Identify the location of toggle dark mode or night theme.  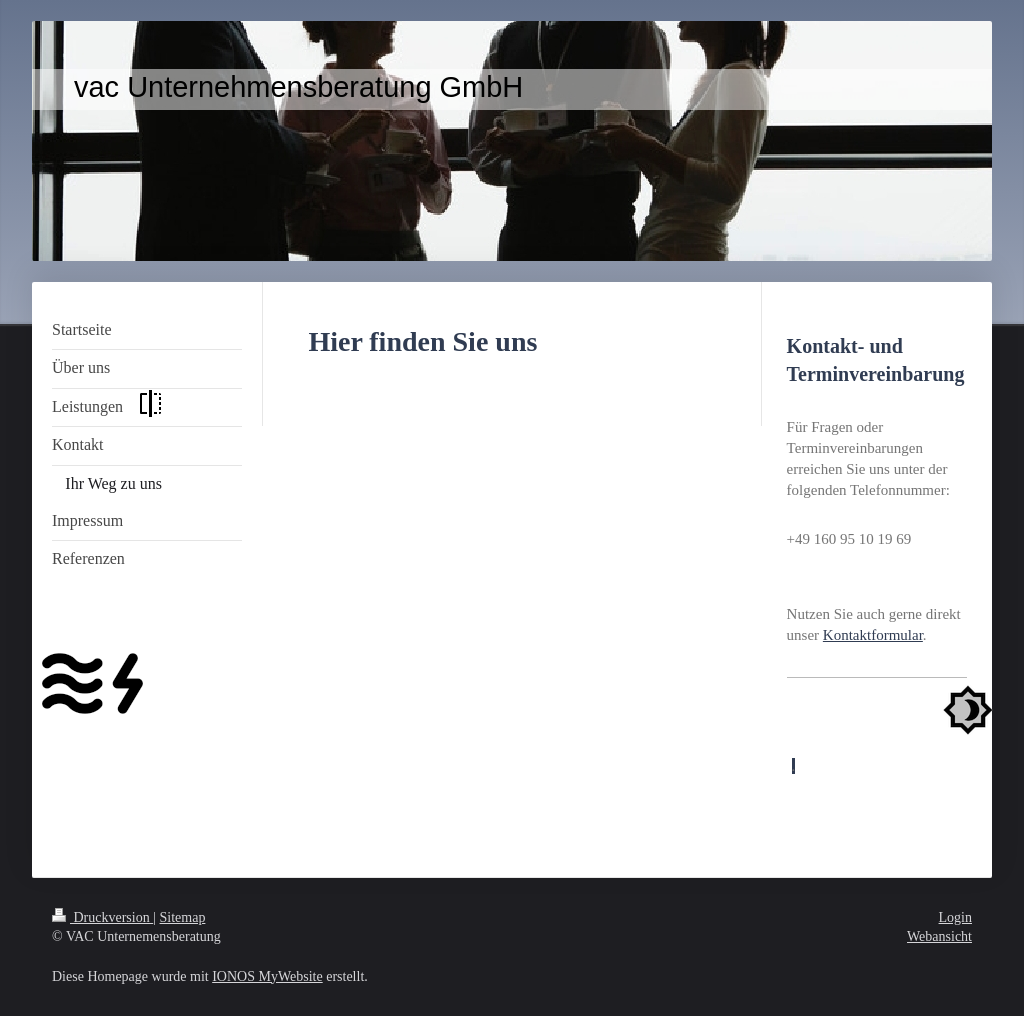
(968, 710).